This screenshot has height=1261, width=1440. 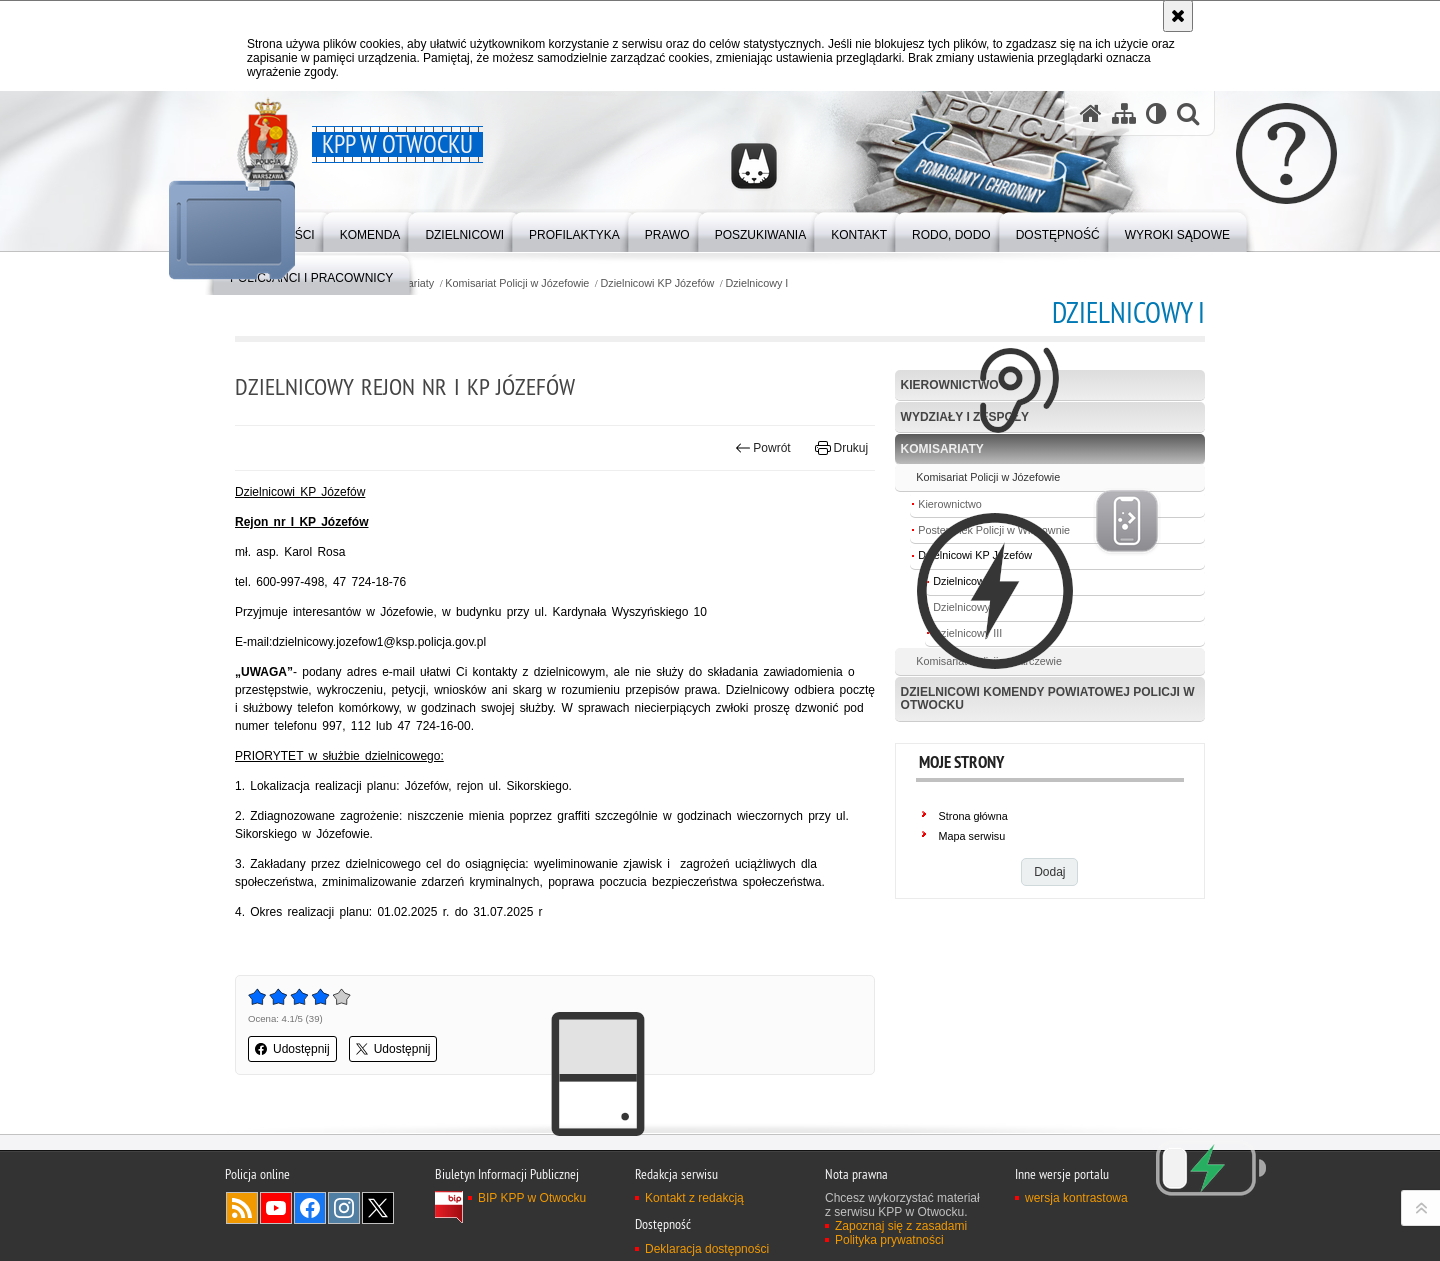 I want to click on indicates battery is charging at 20% capacity, so click(x=1211, y=1168).